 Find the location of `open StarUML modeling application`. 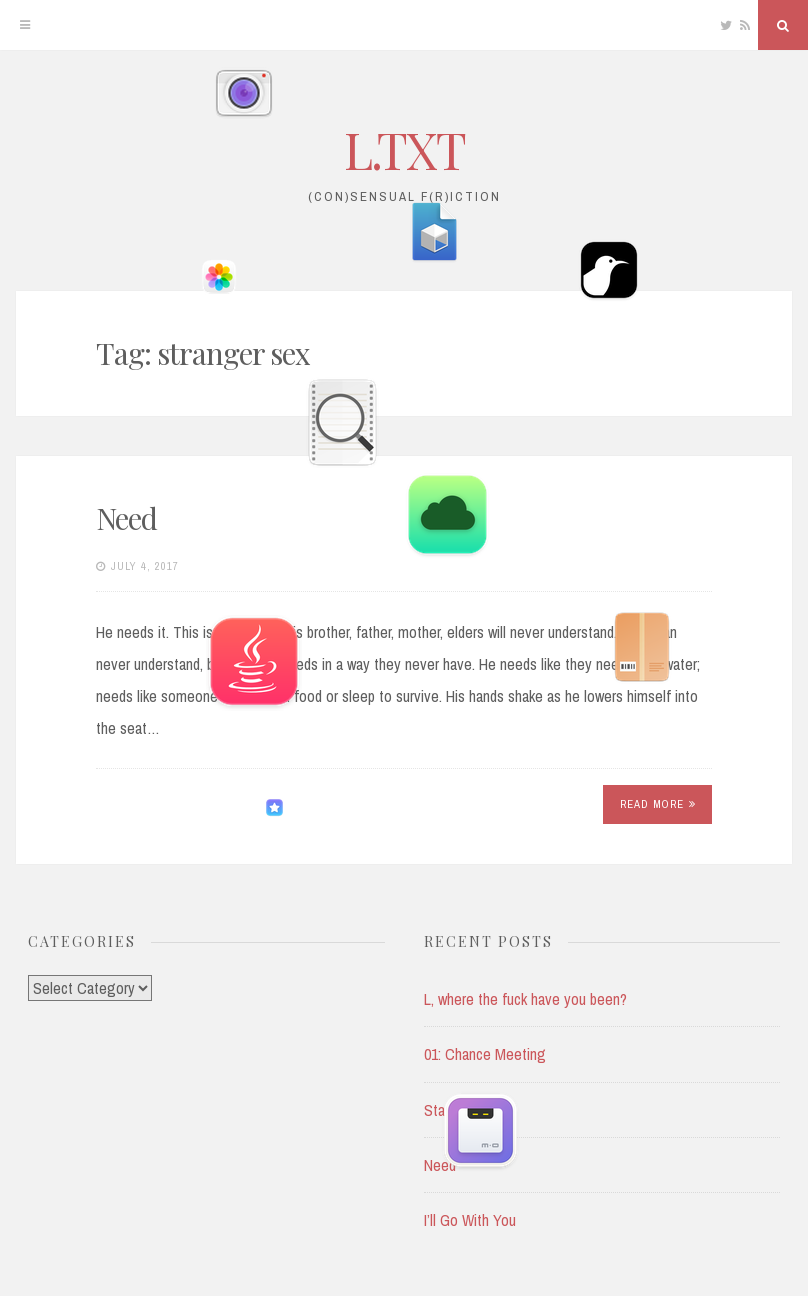

open StarUML modeling application is located at coordinates (274, 807).